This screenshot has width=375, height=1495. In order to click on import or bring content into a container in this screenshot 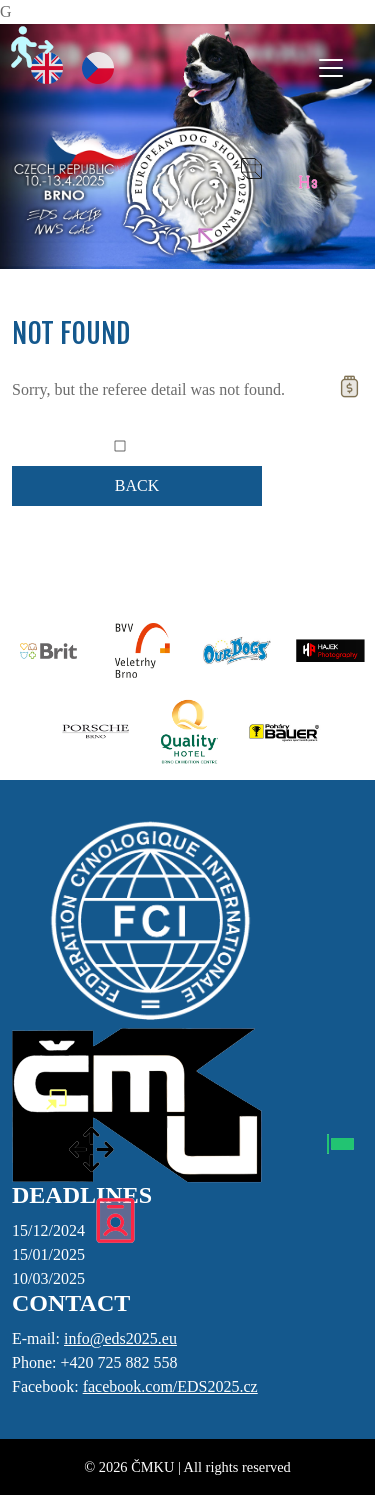, I will do `click(56, 1099)`.